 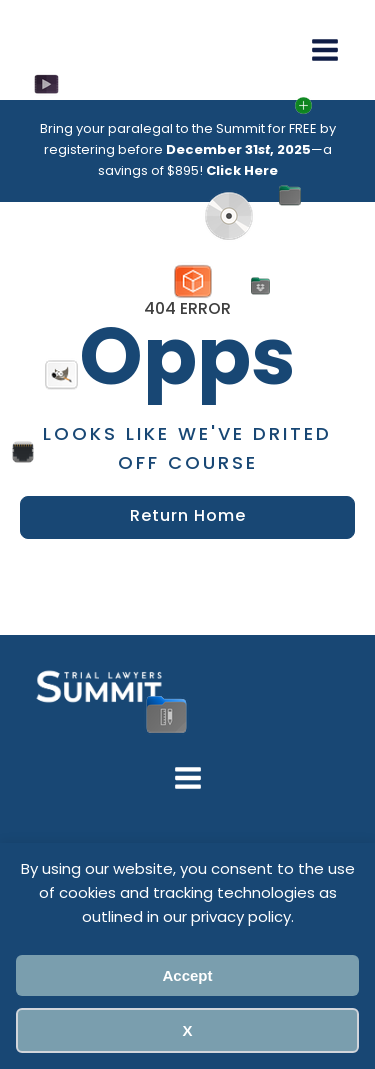 I want to click on compressed GIMP project file, so click(x=61, y=373).